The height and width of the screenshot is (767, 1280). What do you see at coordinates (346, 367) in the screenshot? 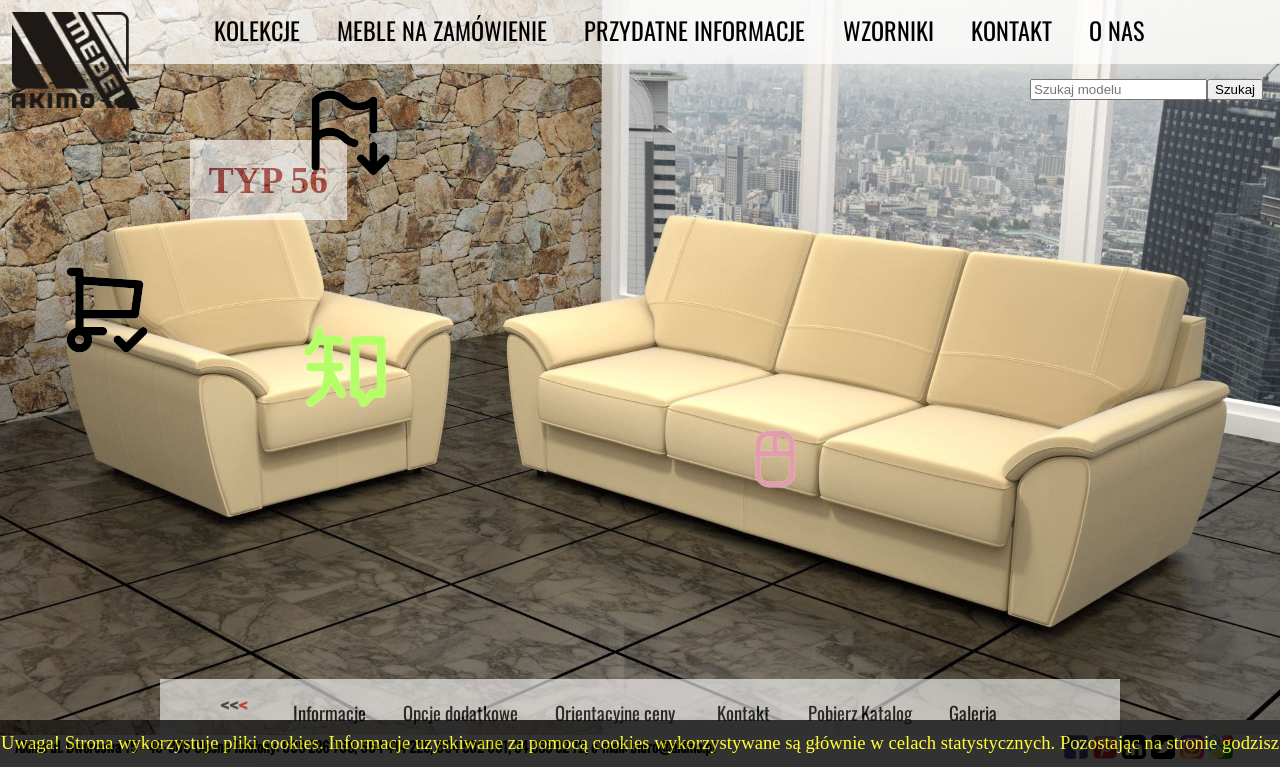
I see `open zhihu app` at bounding box center [346, 367].